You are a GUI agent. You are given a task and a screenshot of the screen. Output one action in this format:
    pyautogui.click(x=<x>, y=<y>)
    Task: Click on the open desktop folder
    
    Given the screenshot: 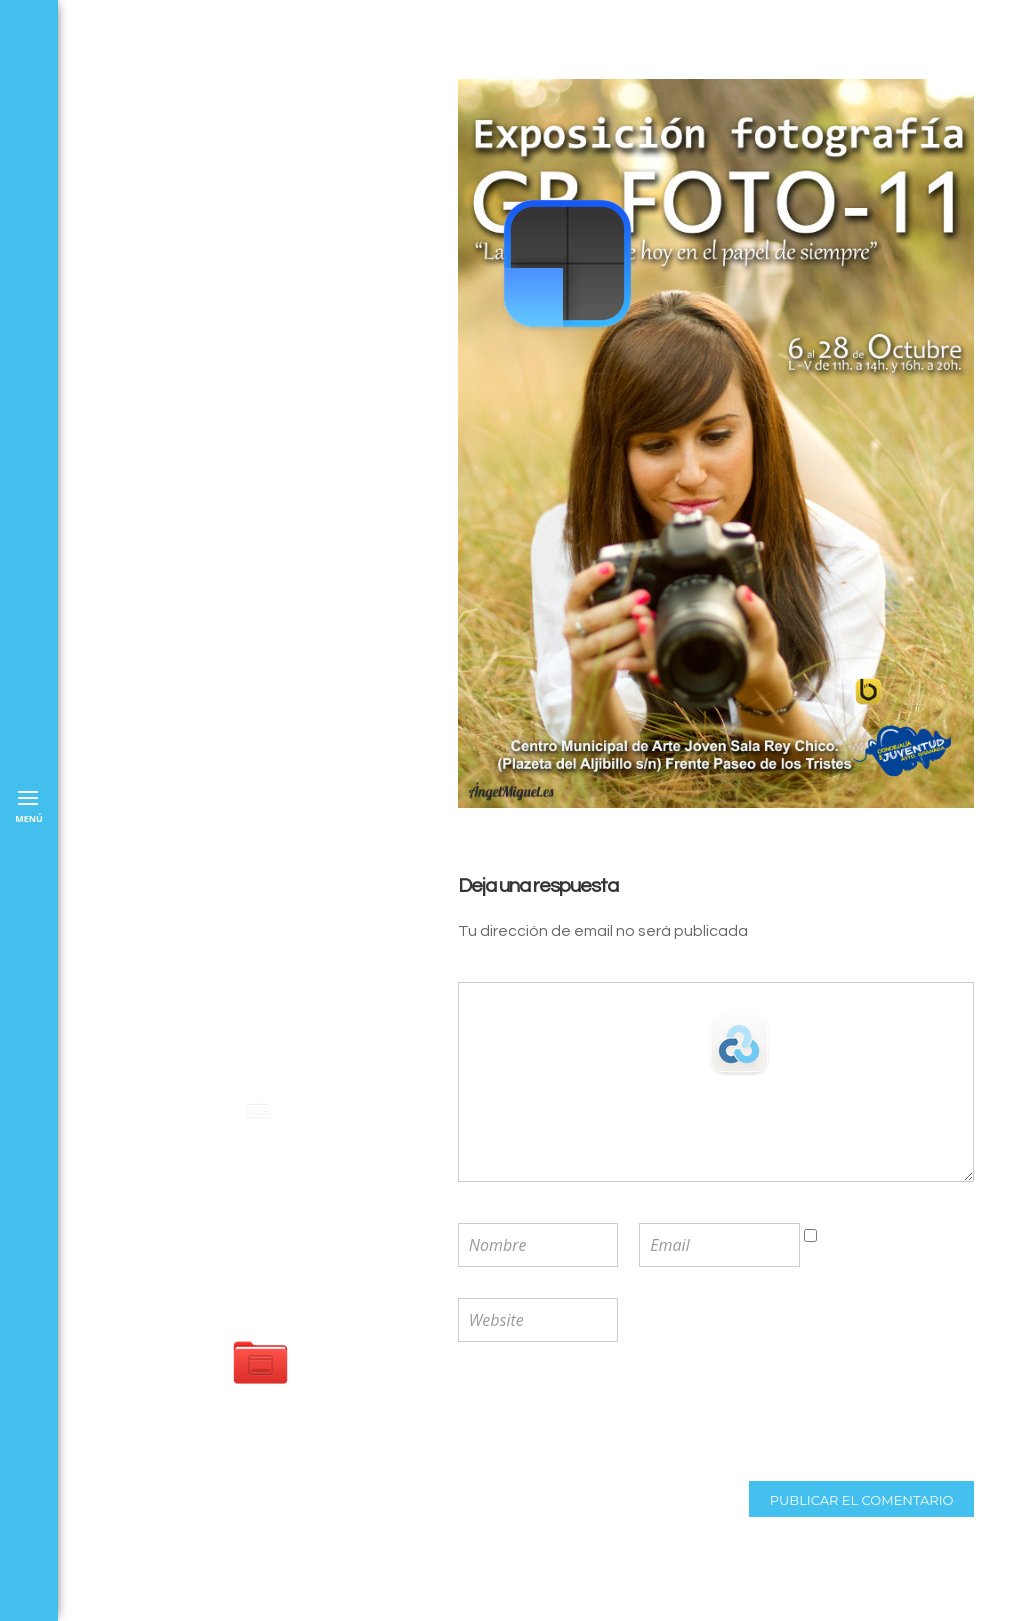 What is the action you would take?
    pyautogui.click(x=260, y=1362)
    